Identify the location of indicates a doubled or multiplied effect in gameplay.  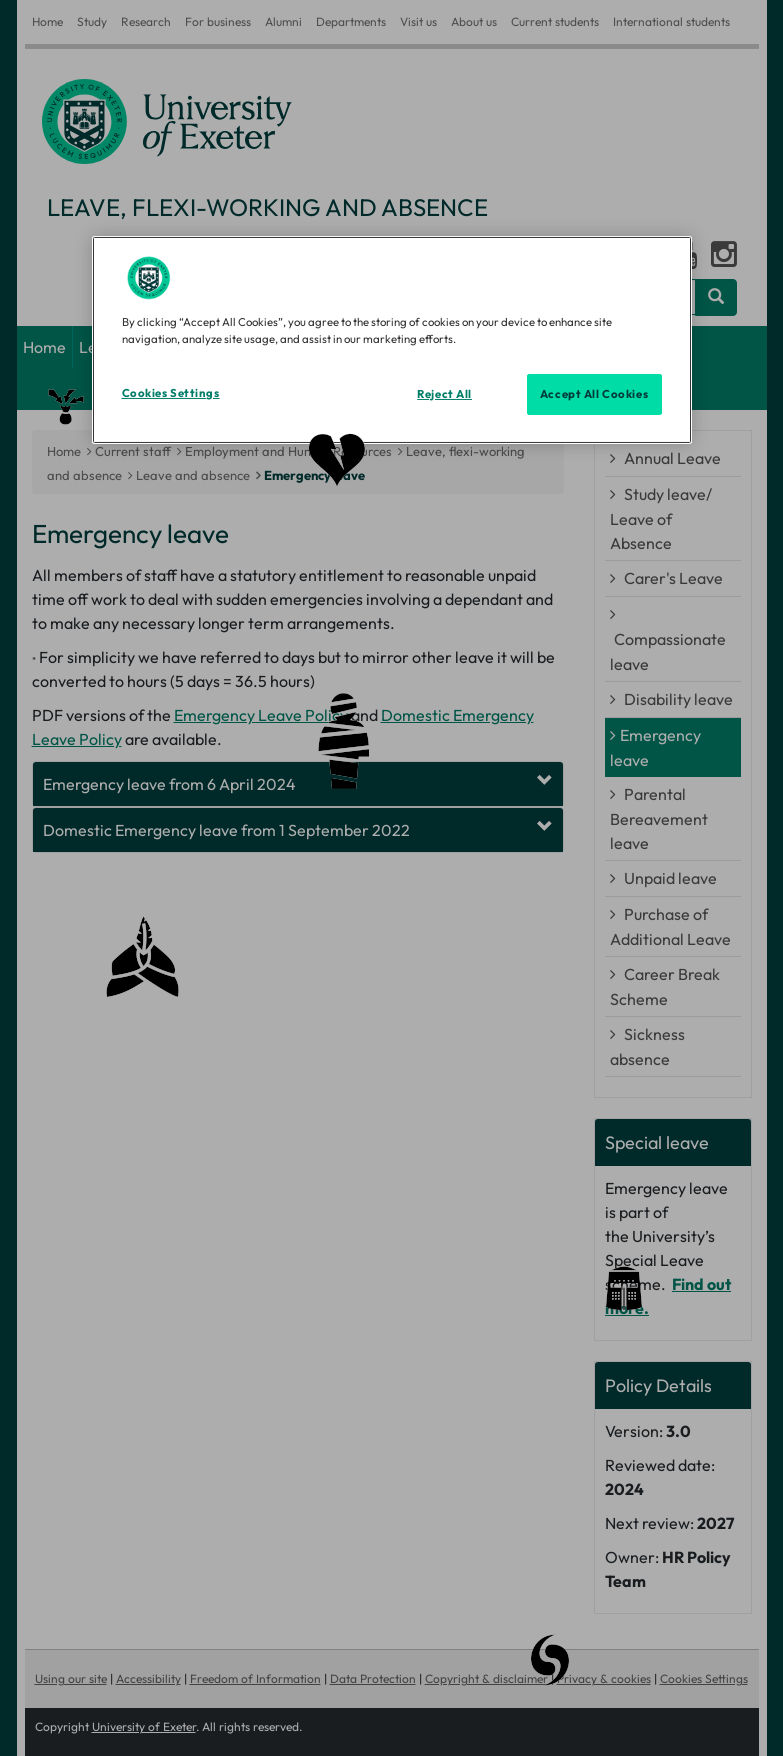
(550, 1660).